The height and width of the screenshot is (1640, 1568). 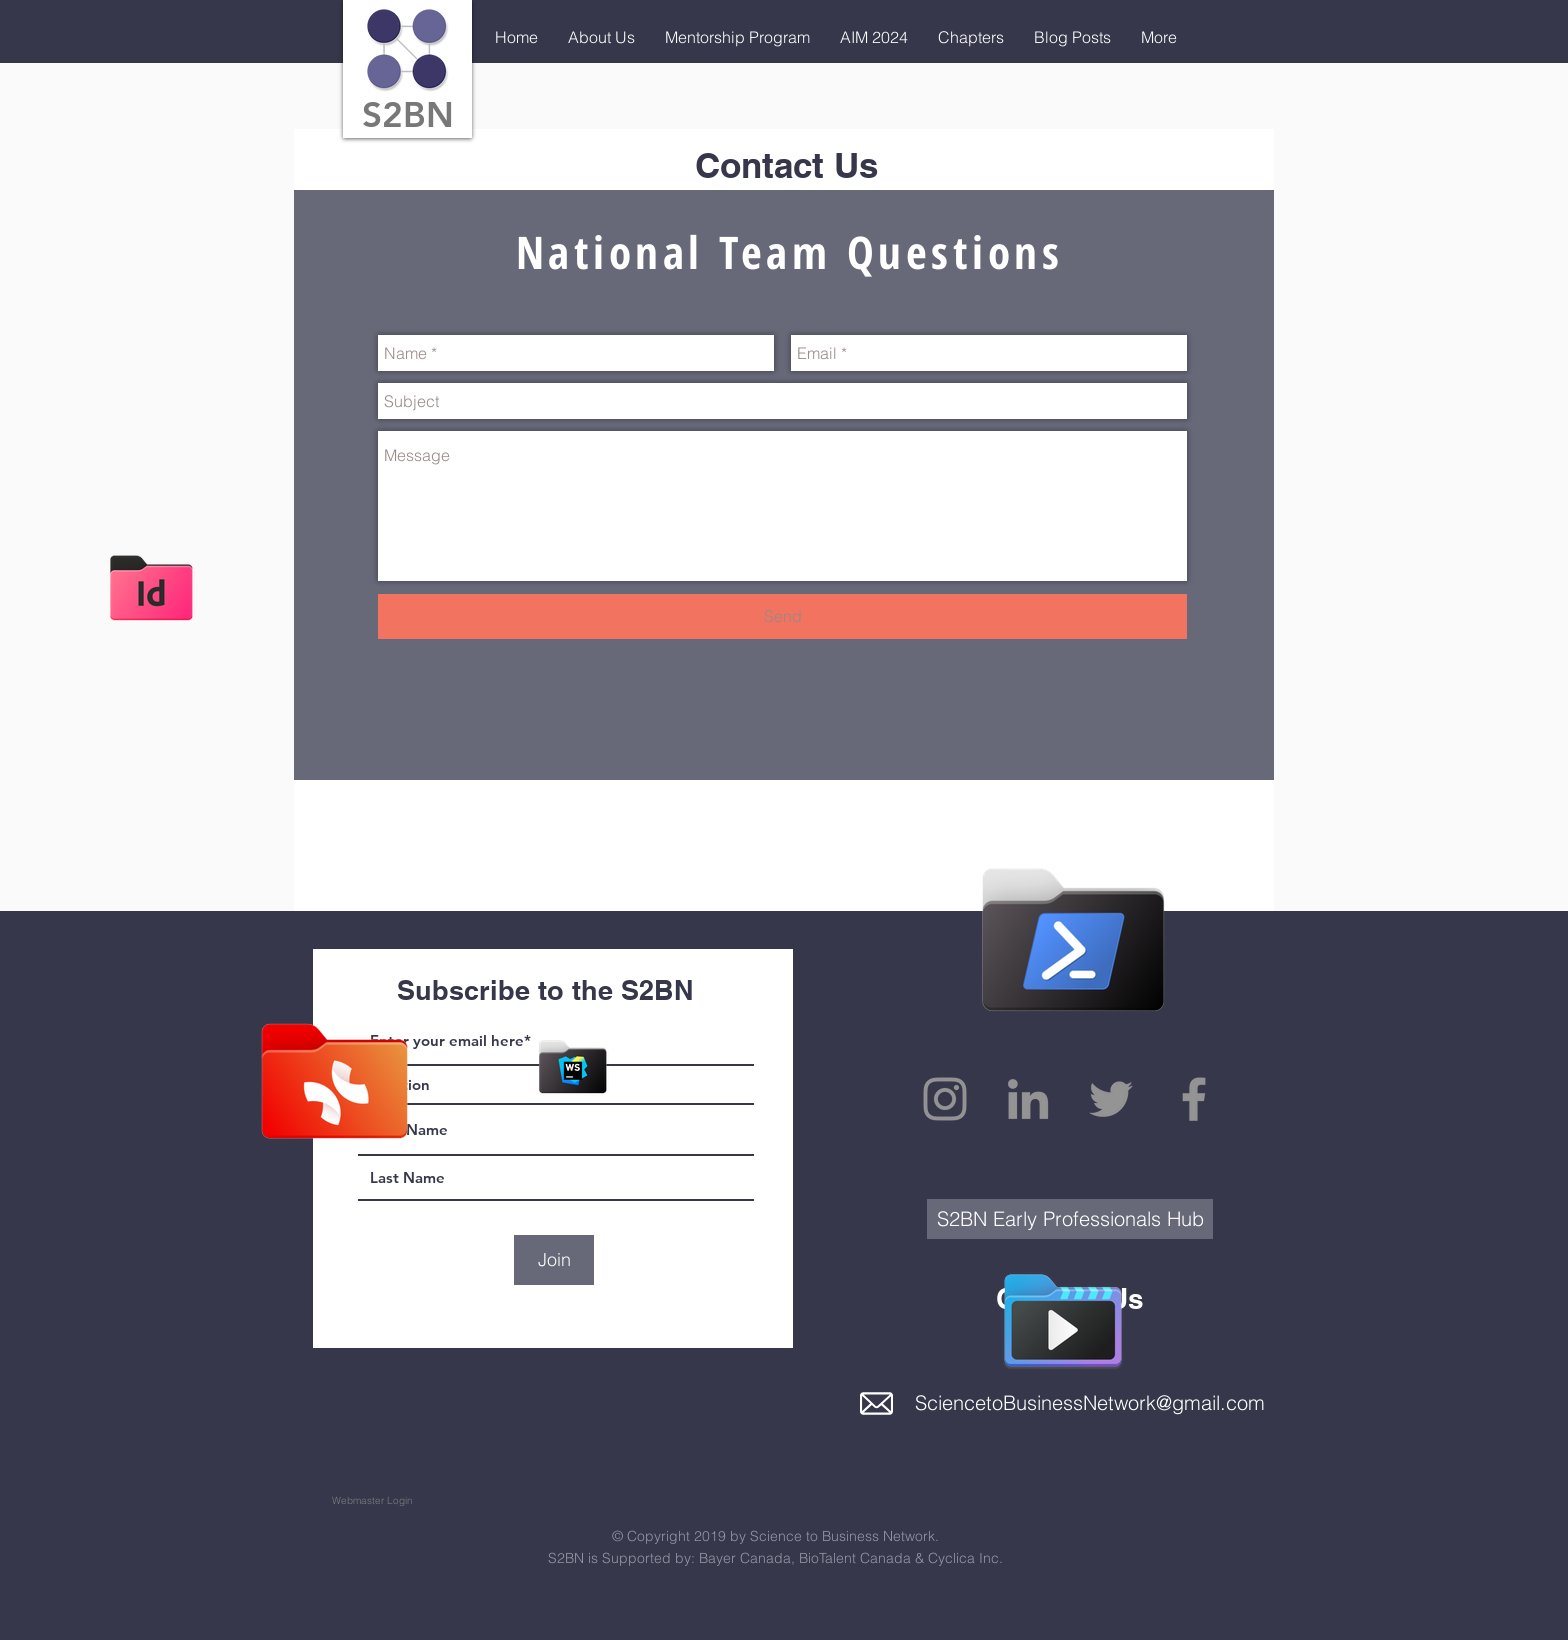 I want to click on folder containing adobe indesign project files, so click(x=151, y=590).